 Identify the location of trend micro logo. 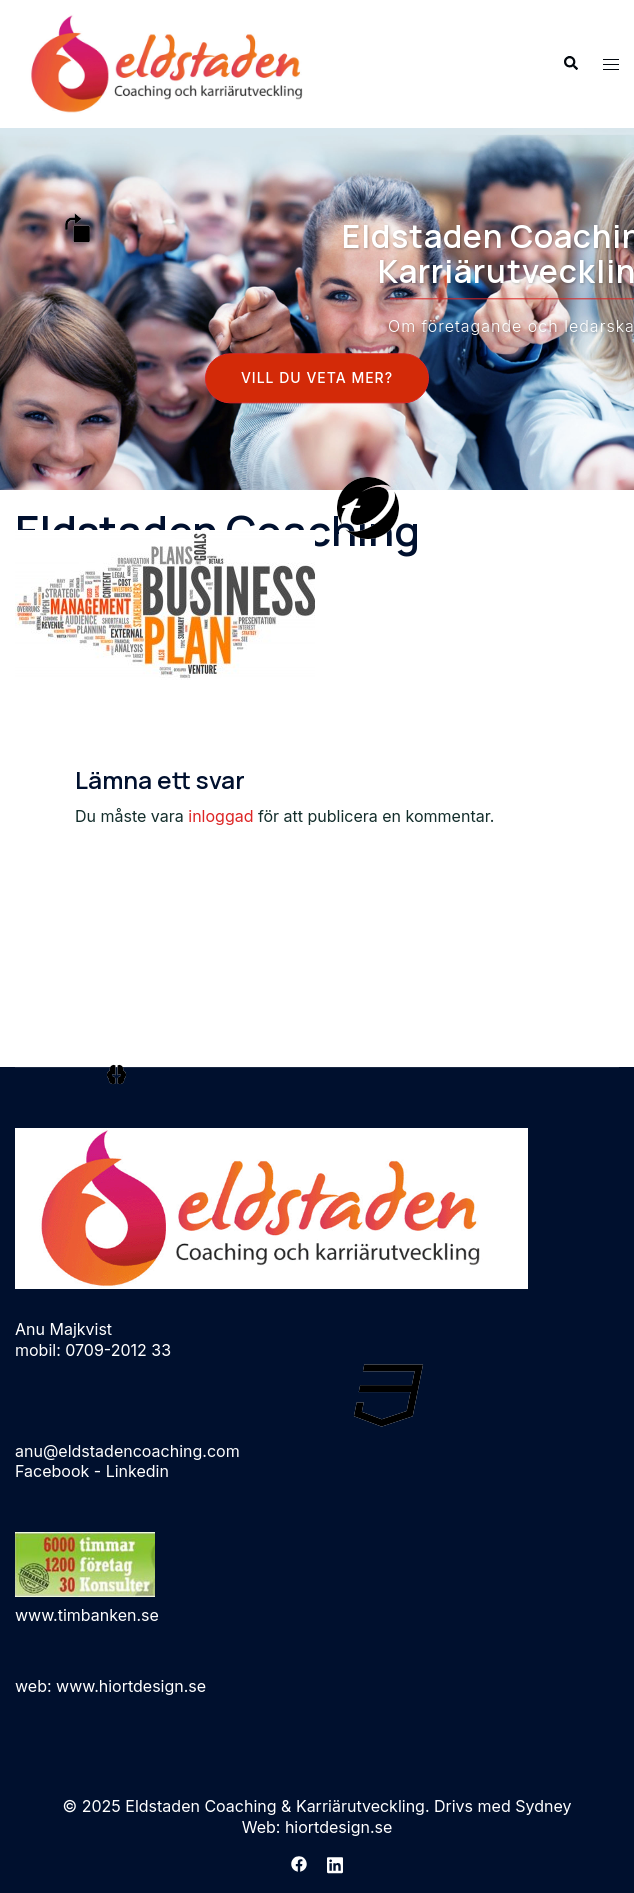
(368, 508).